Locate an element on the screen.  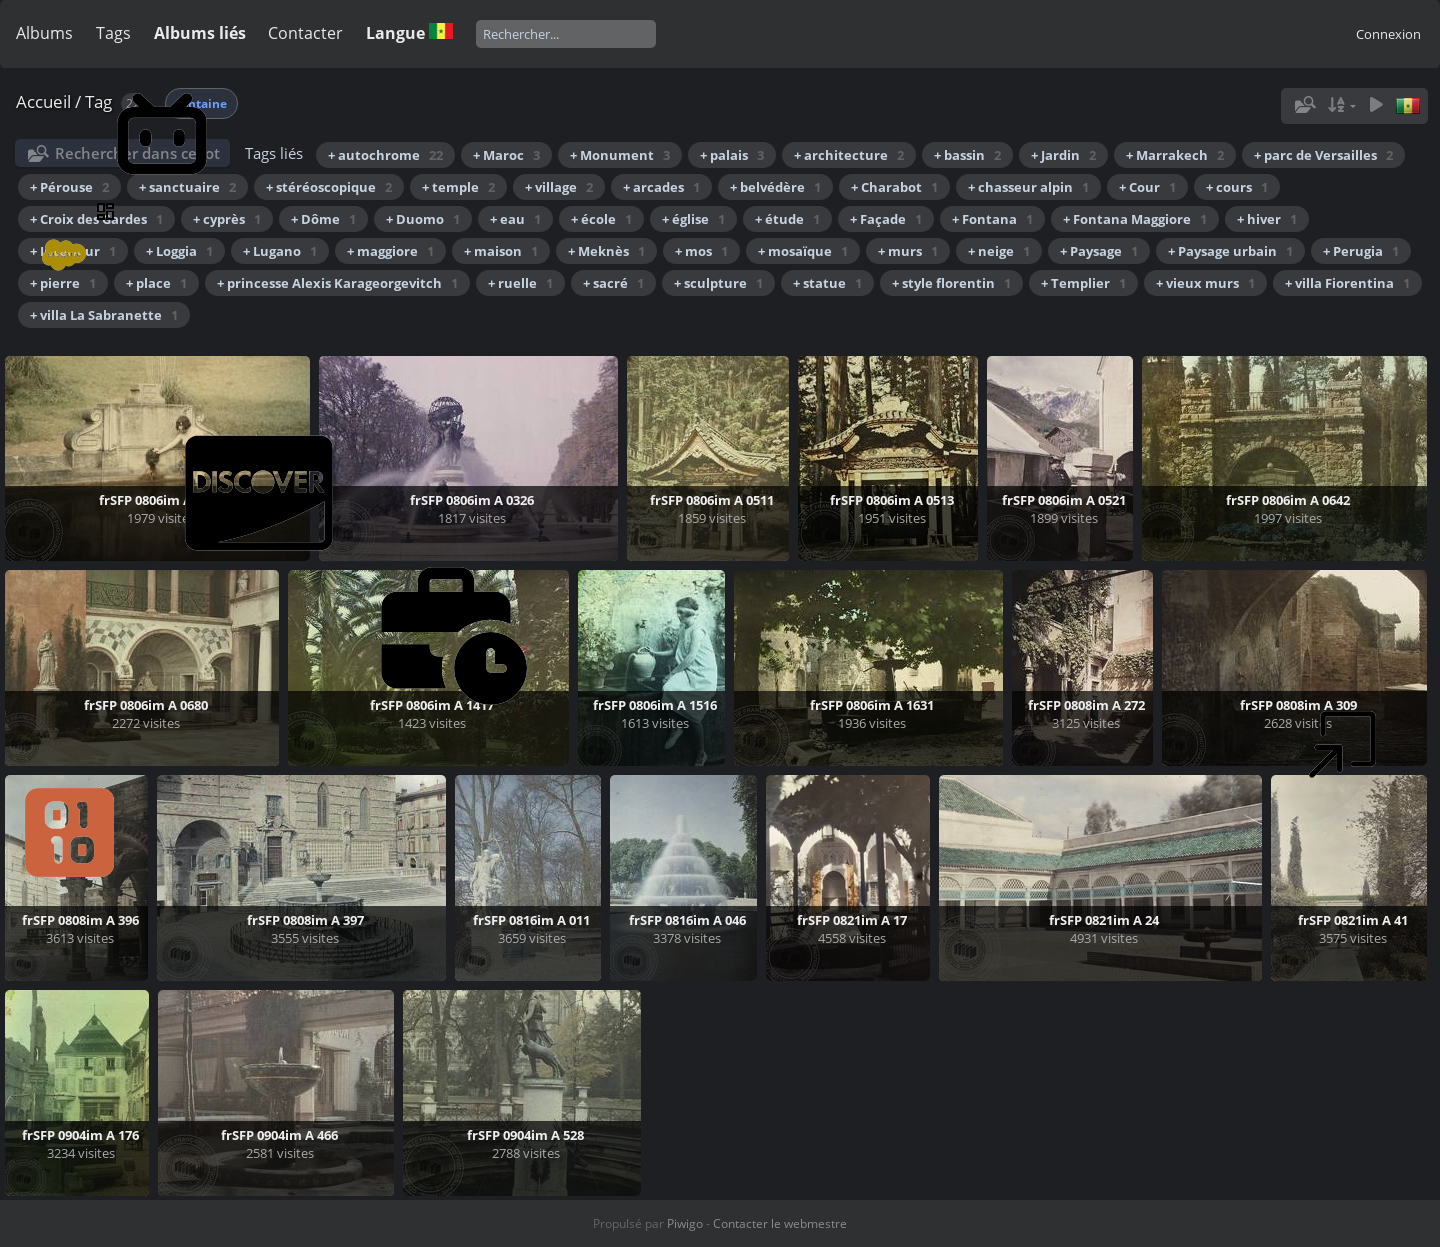
open salesforce CRM application is located at coordinates (64, 255).